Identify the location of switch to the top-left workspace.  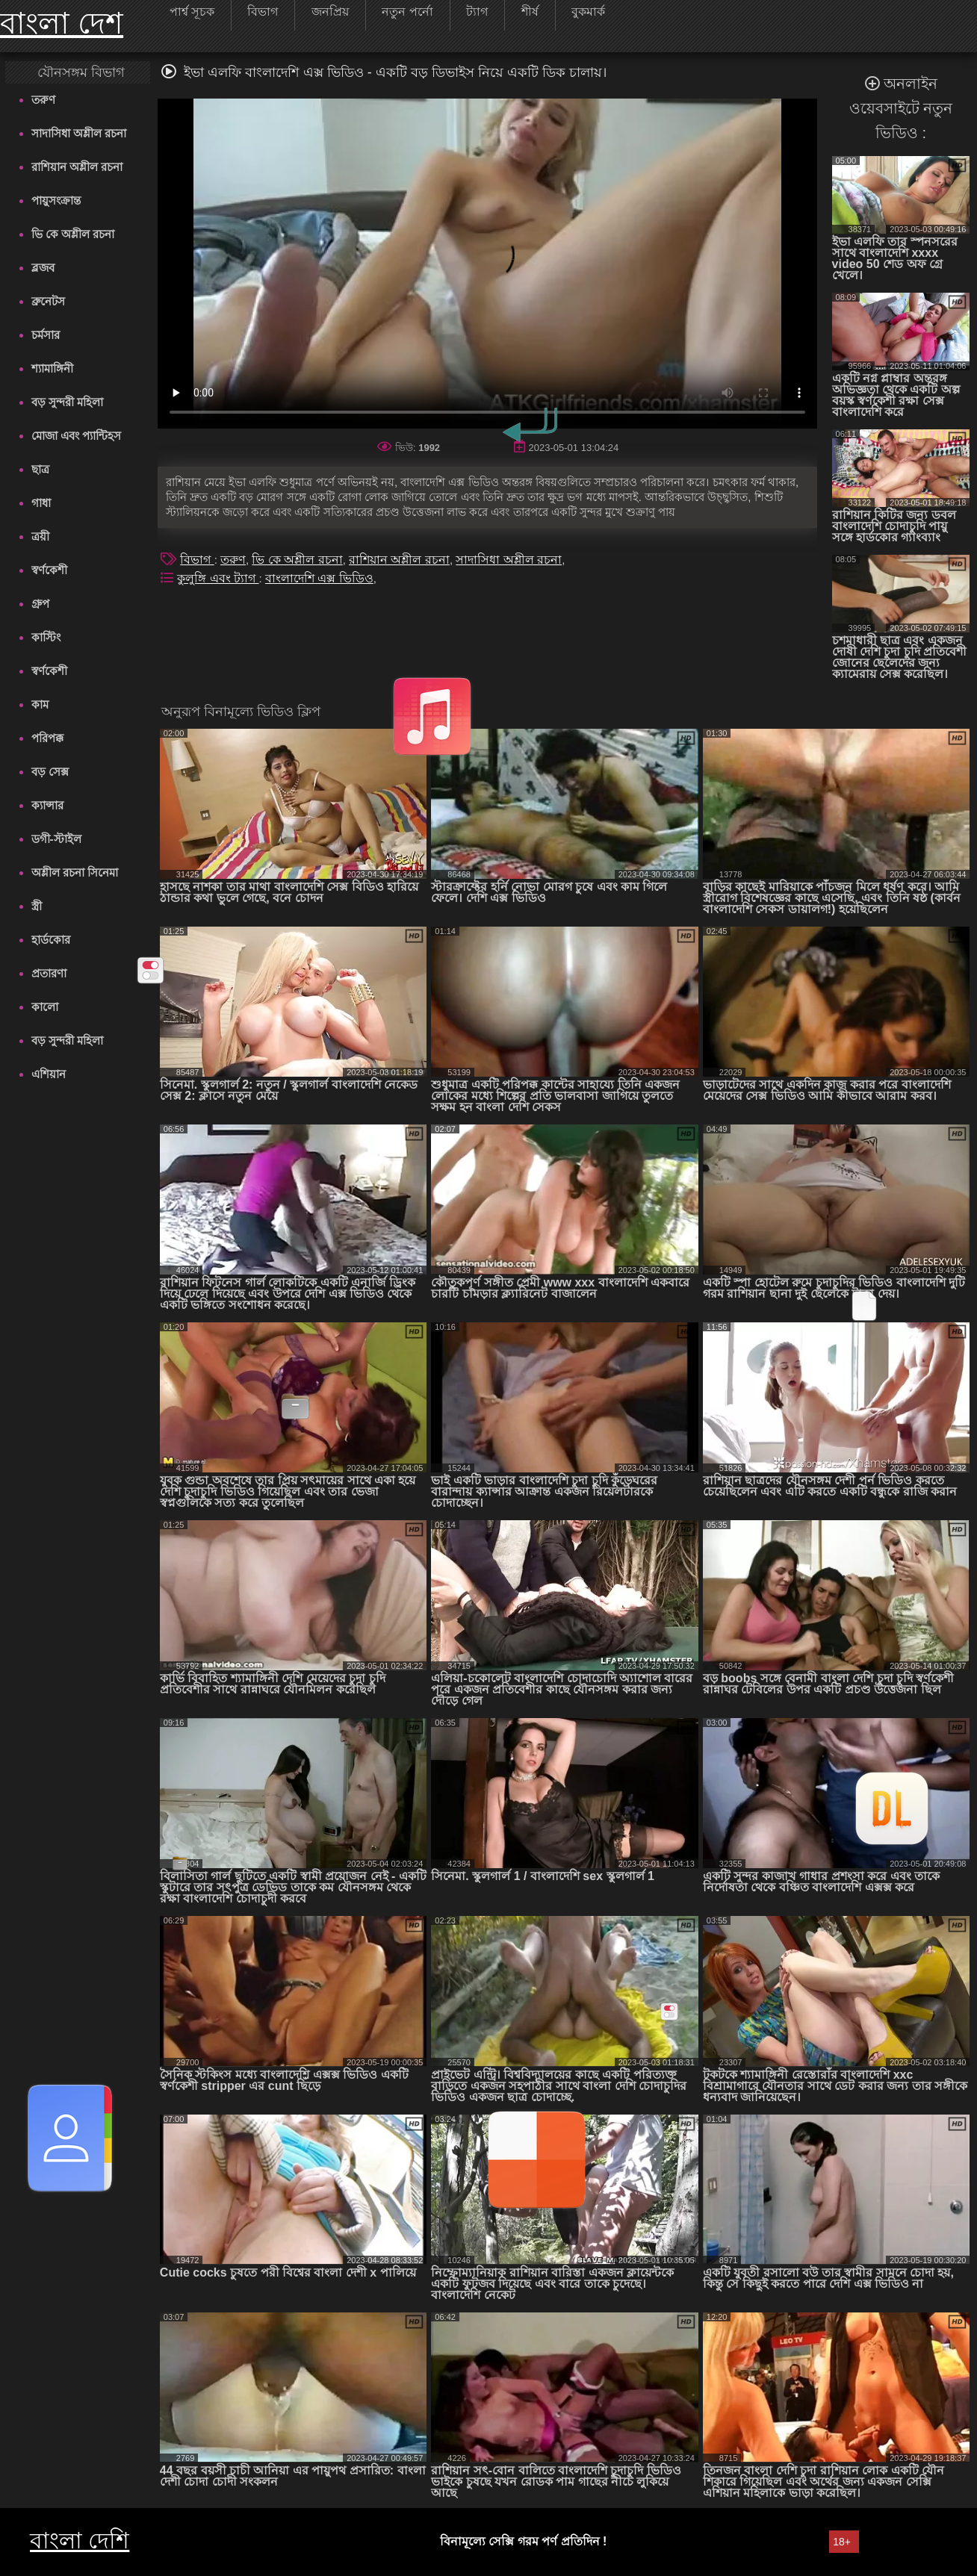
(536, 2159).